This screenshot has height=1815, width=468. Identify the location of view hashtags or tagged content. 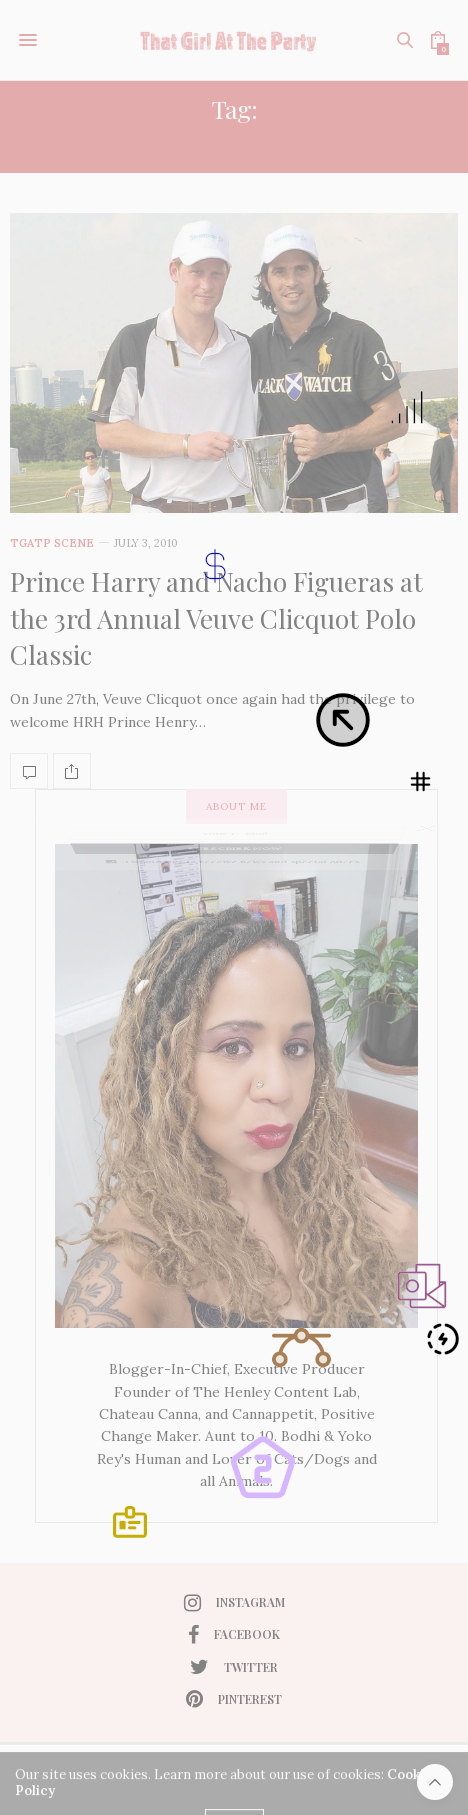
(420, 781).